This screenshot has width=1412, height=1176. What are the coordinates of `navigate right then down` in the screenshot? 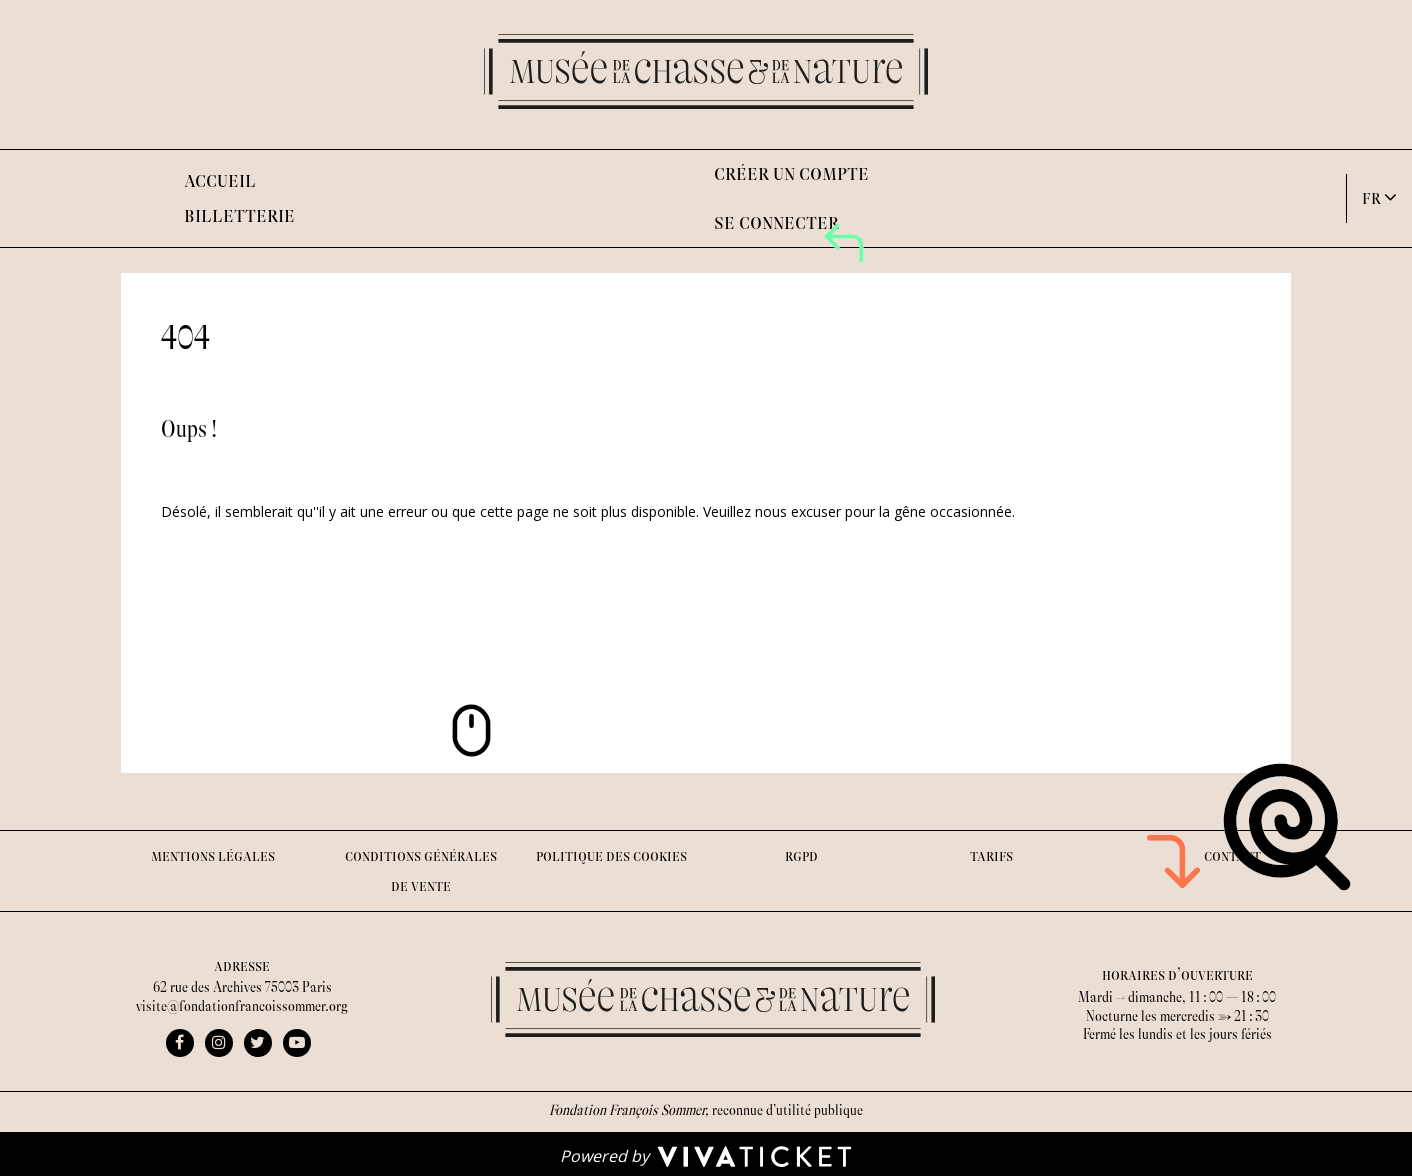 It's located at (1173, 861).